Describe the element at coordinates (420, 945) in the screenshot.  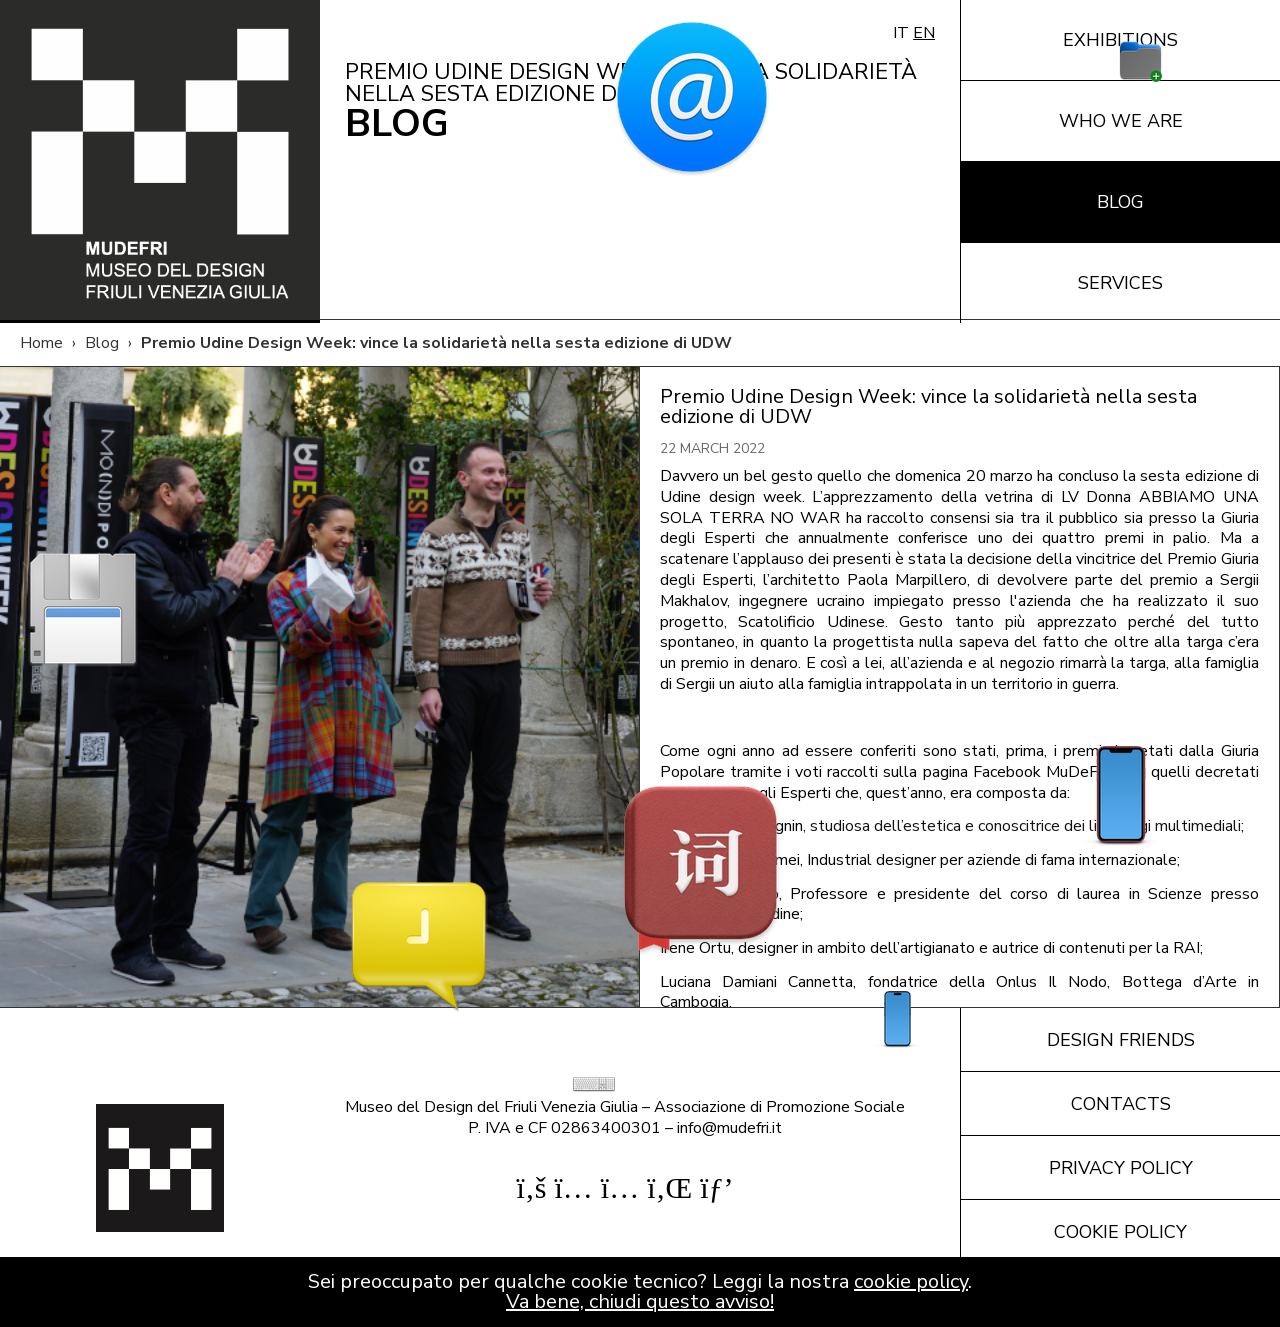
I see `user is idle or away` at that location.